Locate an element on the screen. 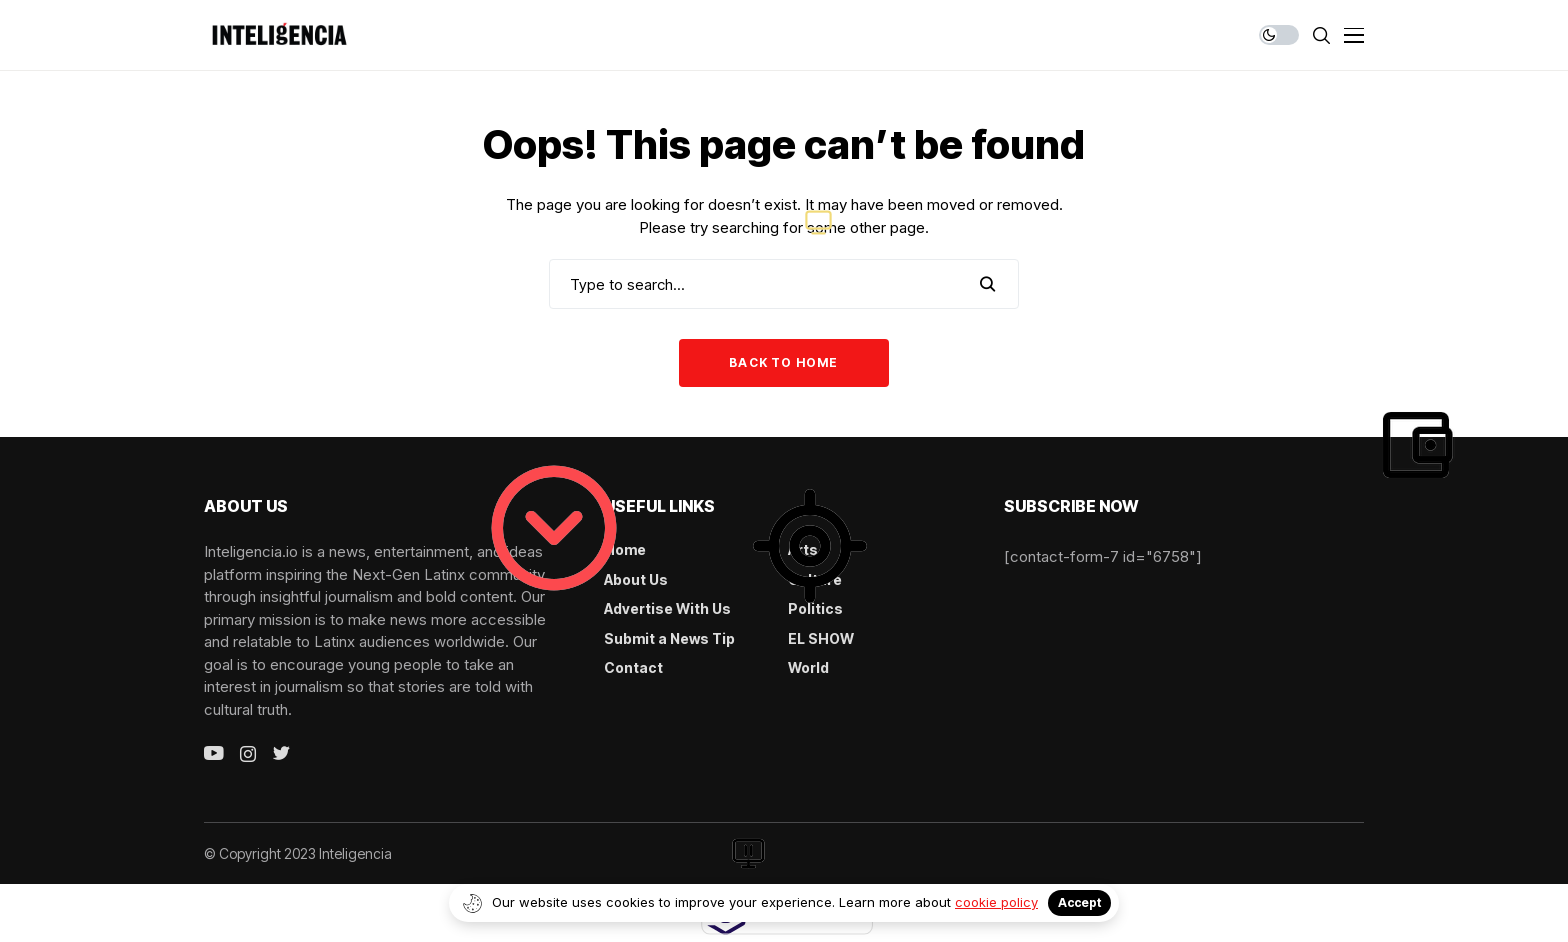 The height and width of the screenshot is (942, 1568). current location found is located at coordinates (810, 546).